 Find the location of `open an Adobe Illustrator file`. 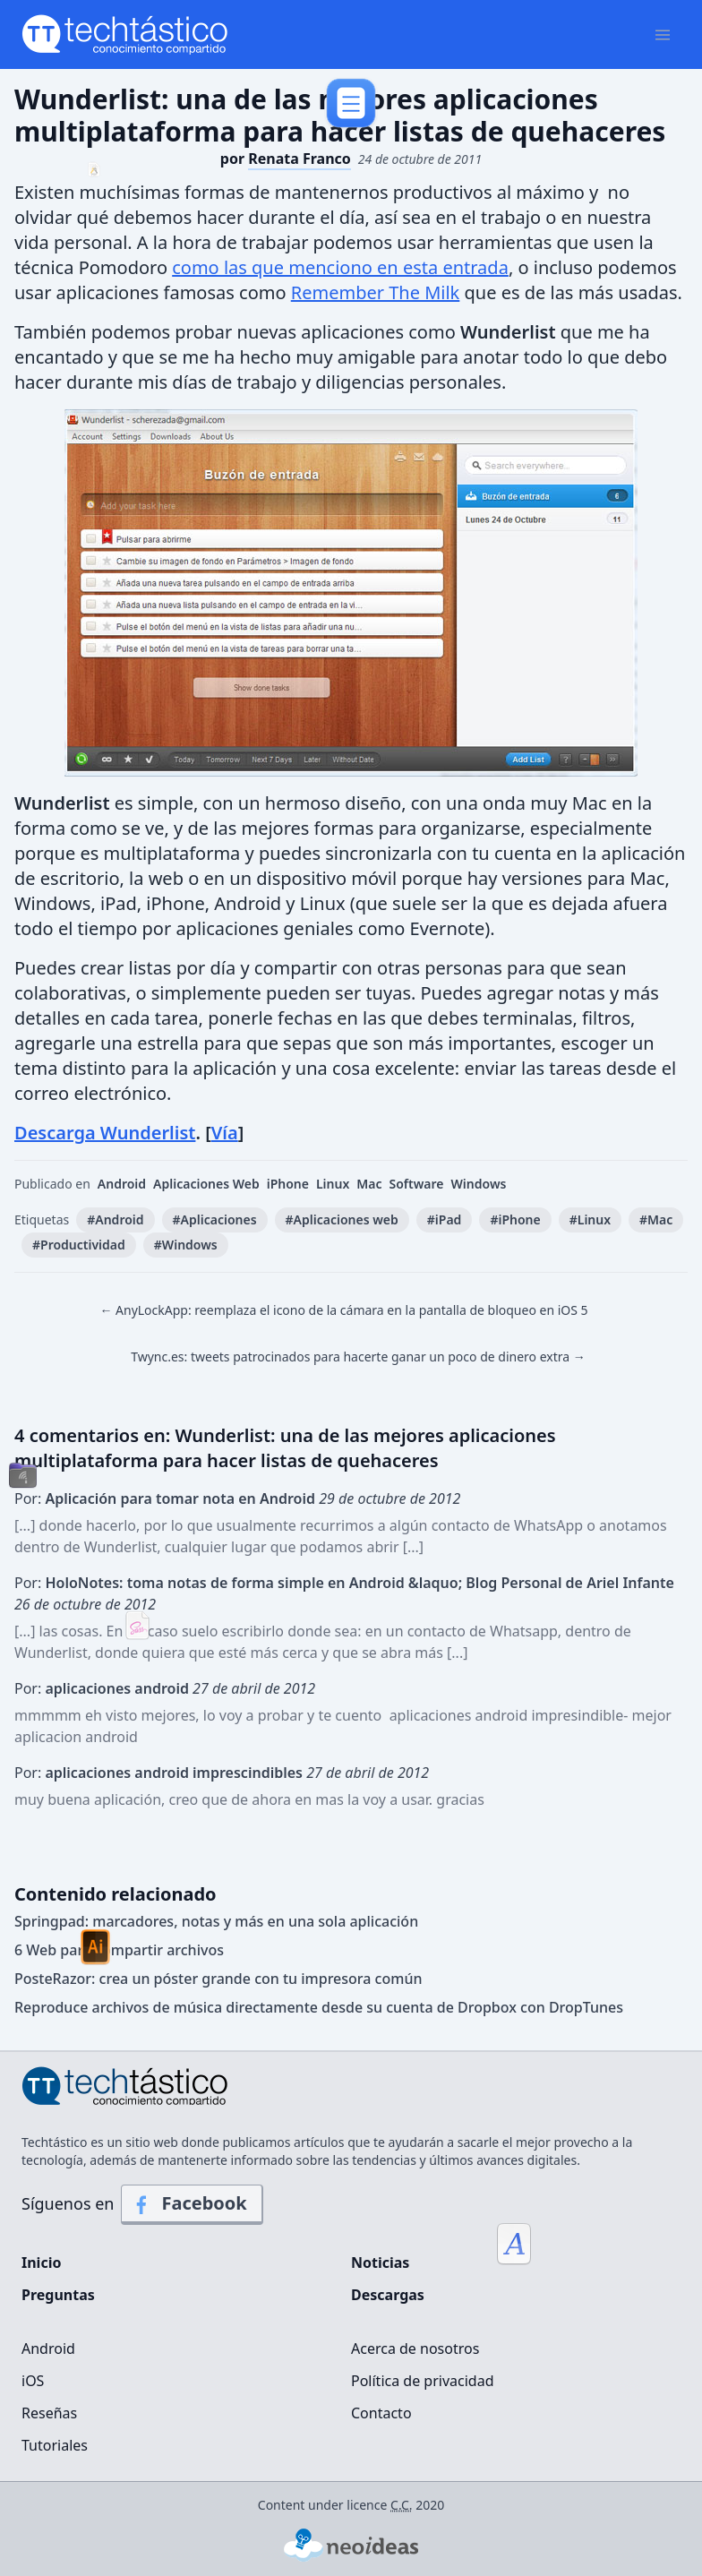

open an Adobe Illustrator file is located at coordinates (95, 1946).